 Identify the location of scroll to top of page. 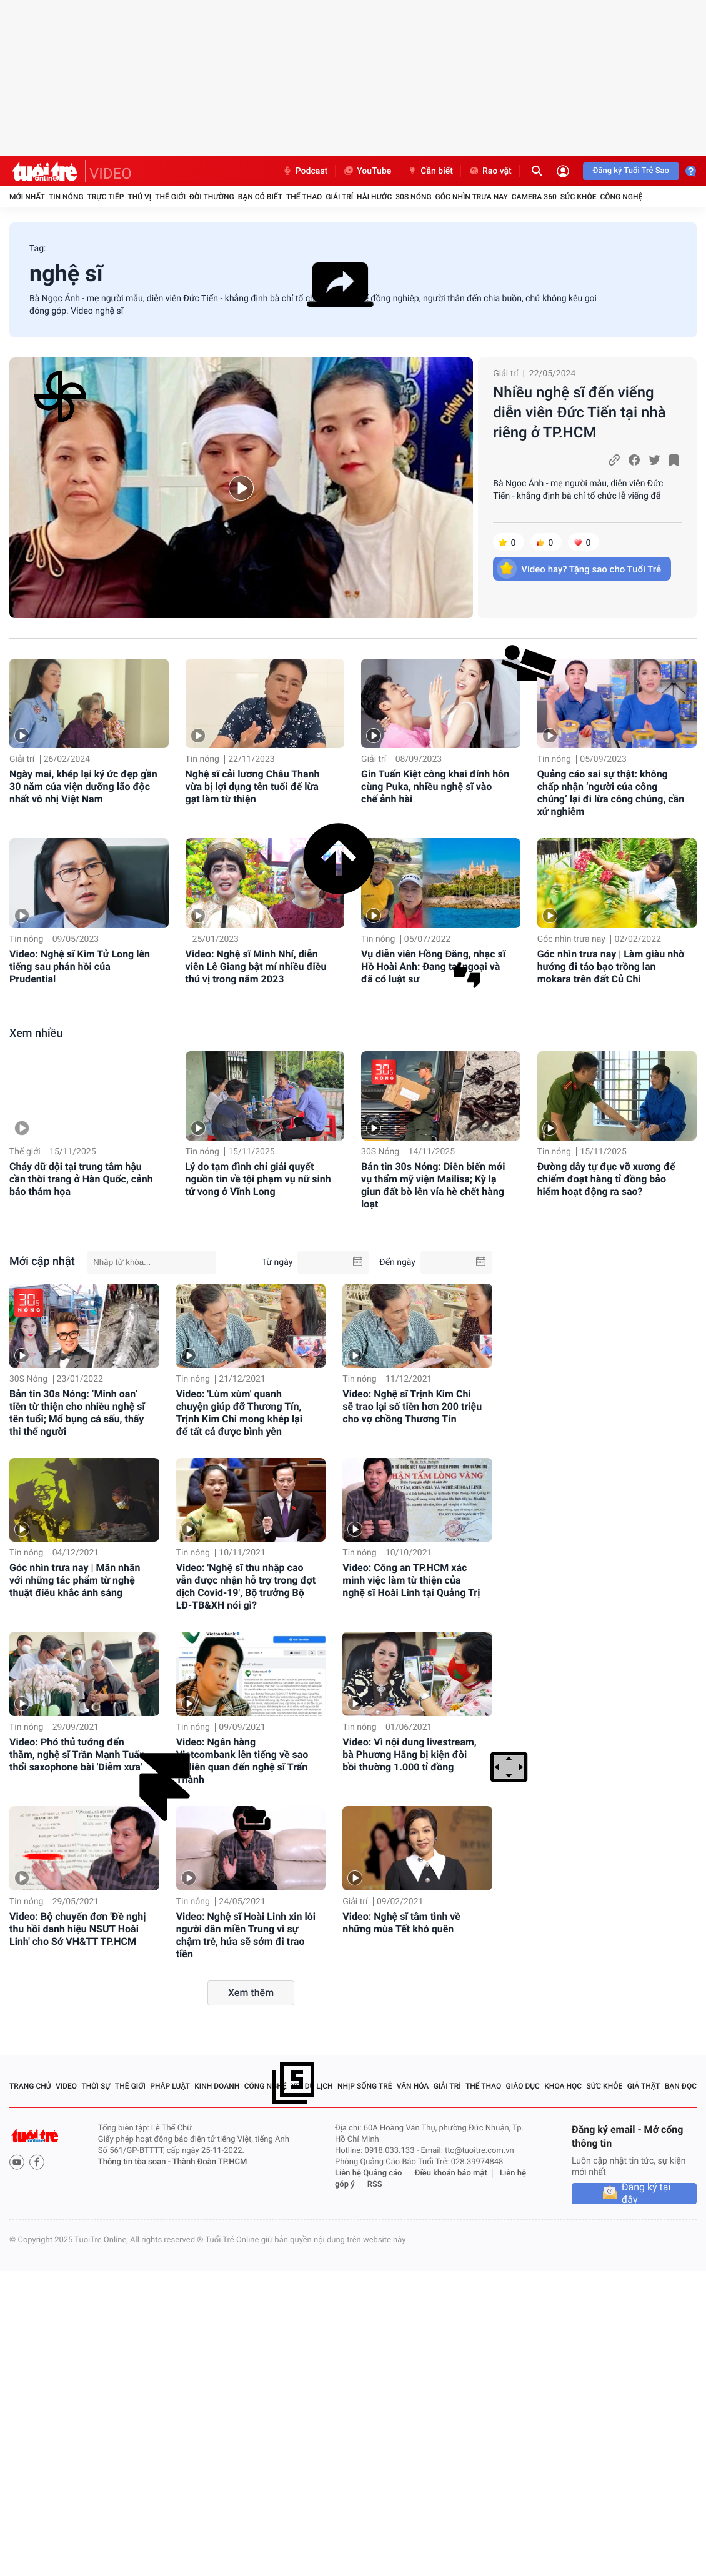
(339, 859).